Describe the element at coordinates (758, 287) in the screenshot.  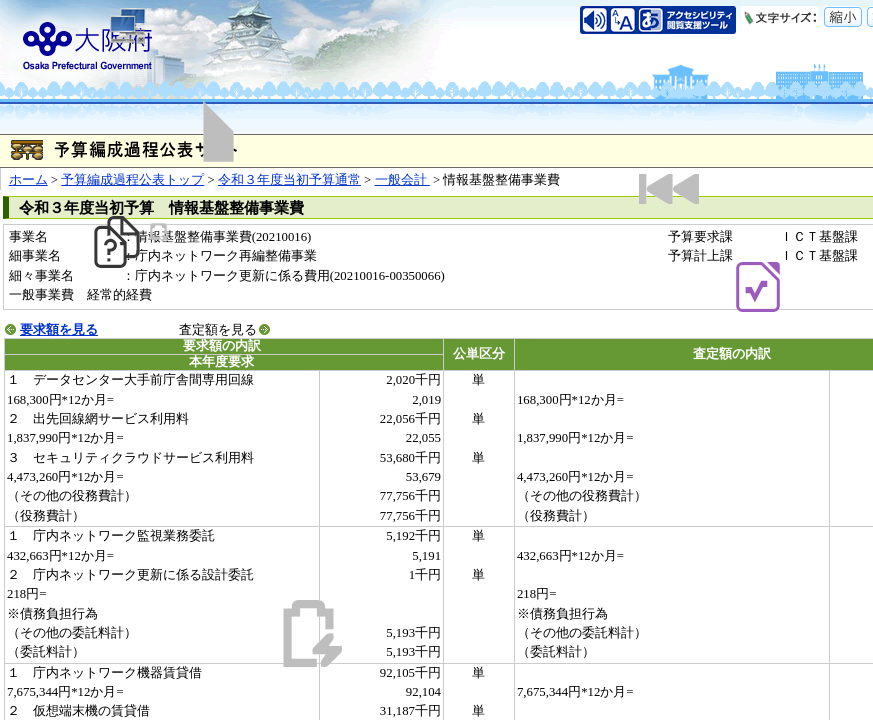
I see `open libreoffice math application` at that location.